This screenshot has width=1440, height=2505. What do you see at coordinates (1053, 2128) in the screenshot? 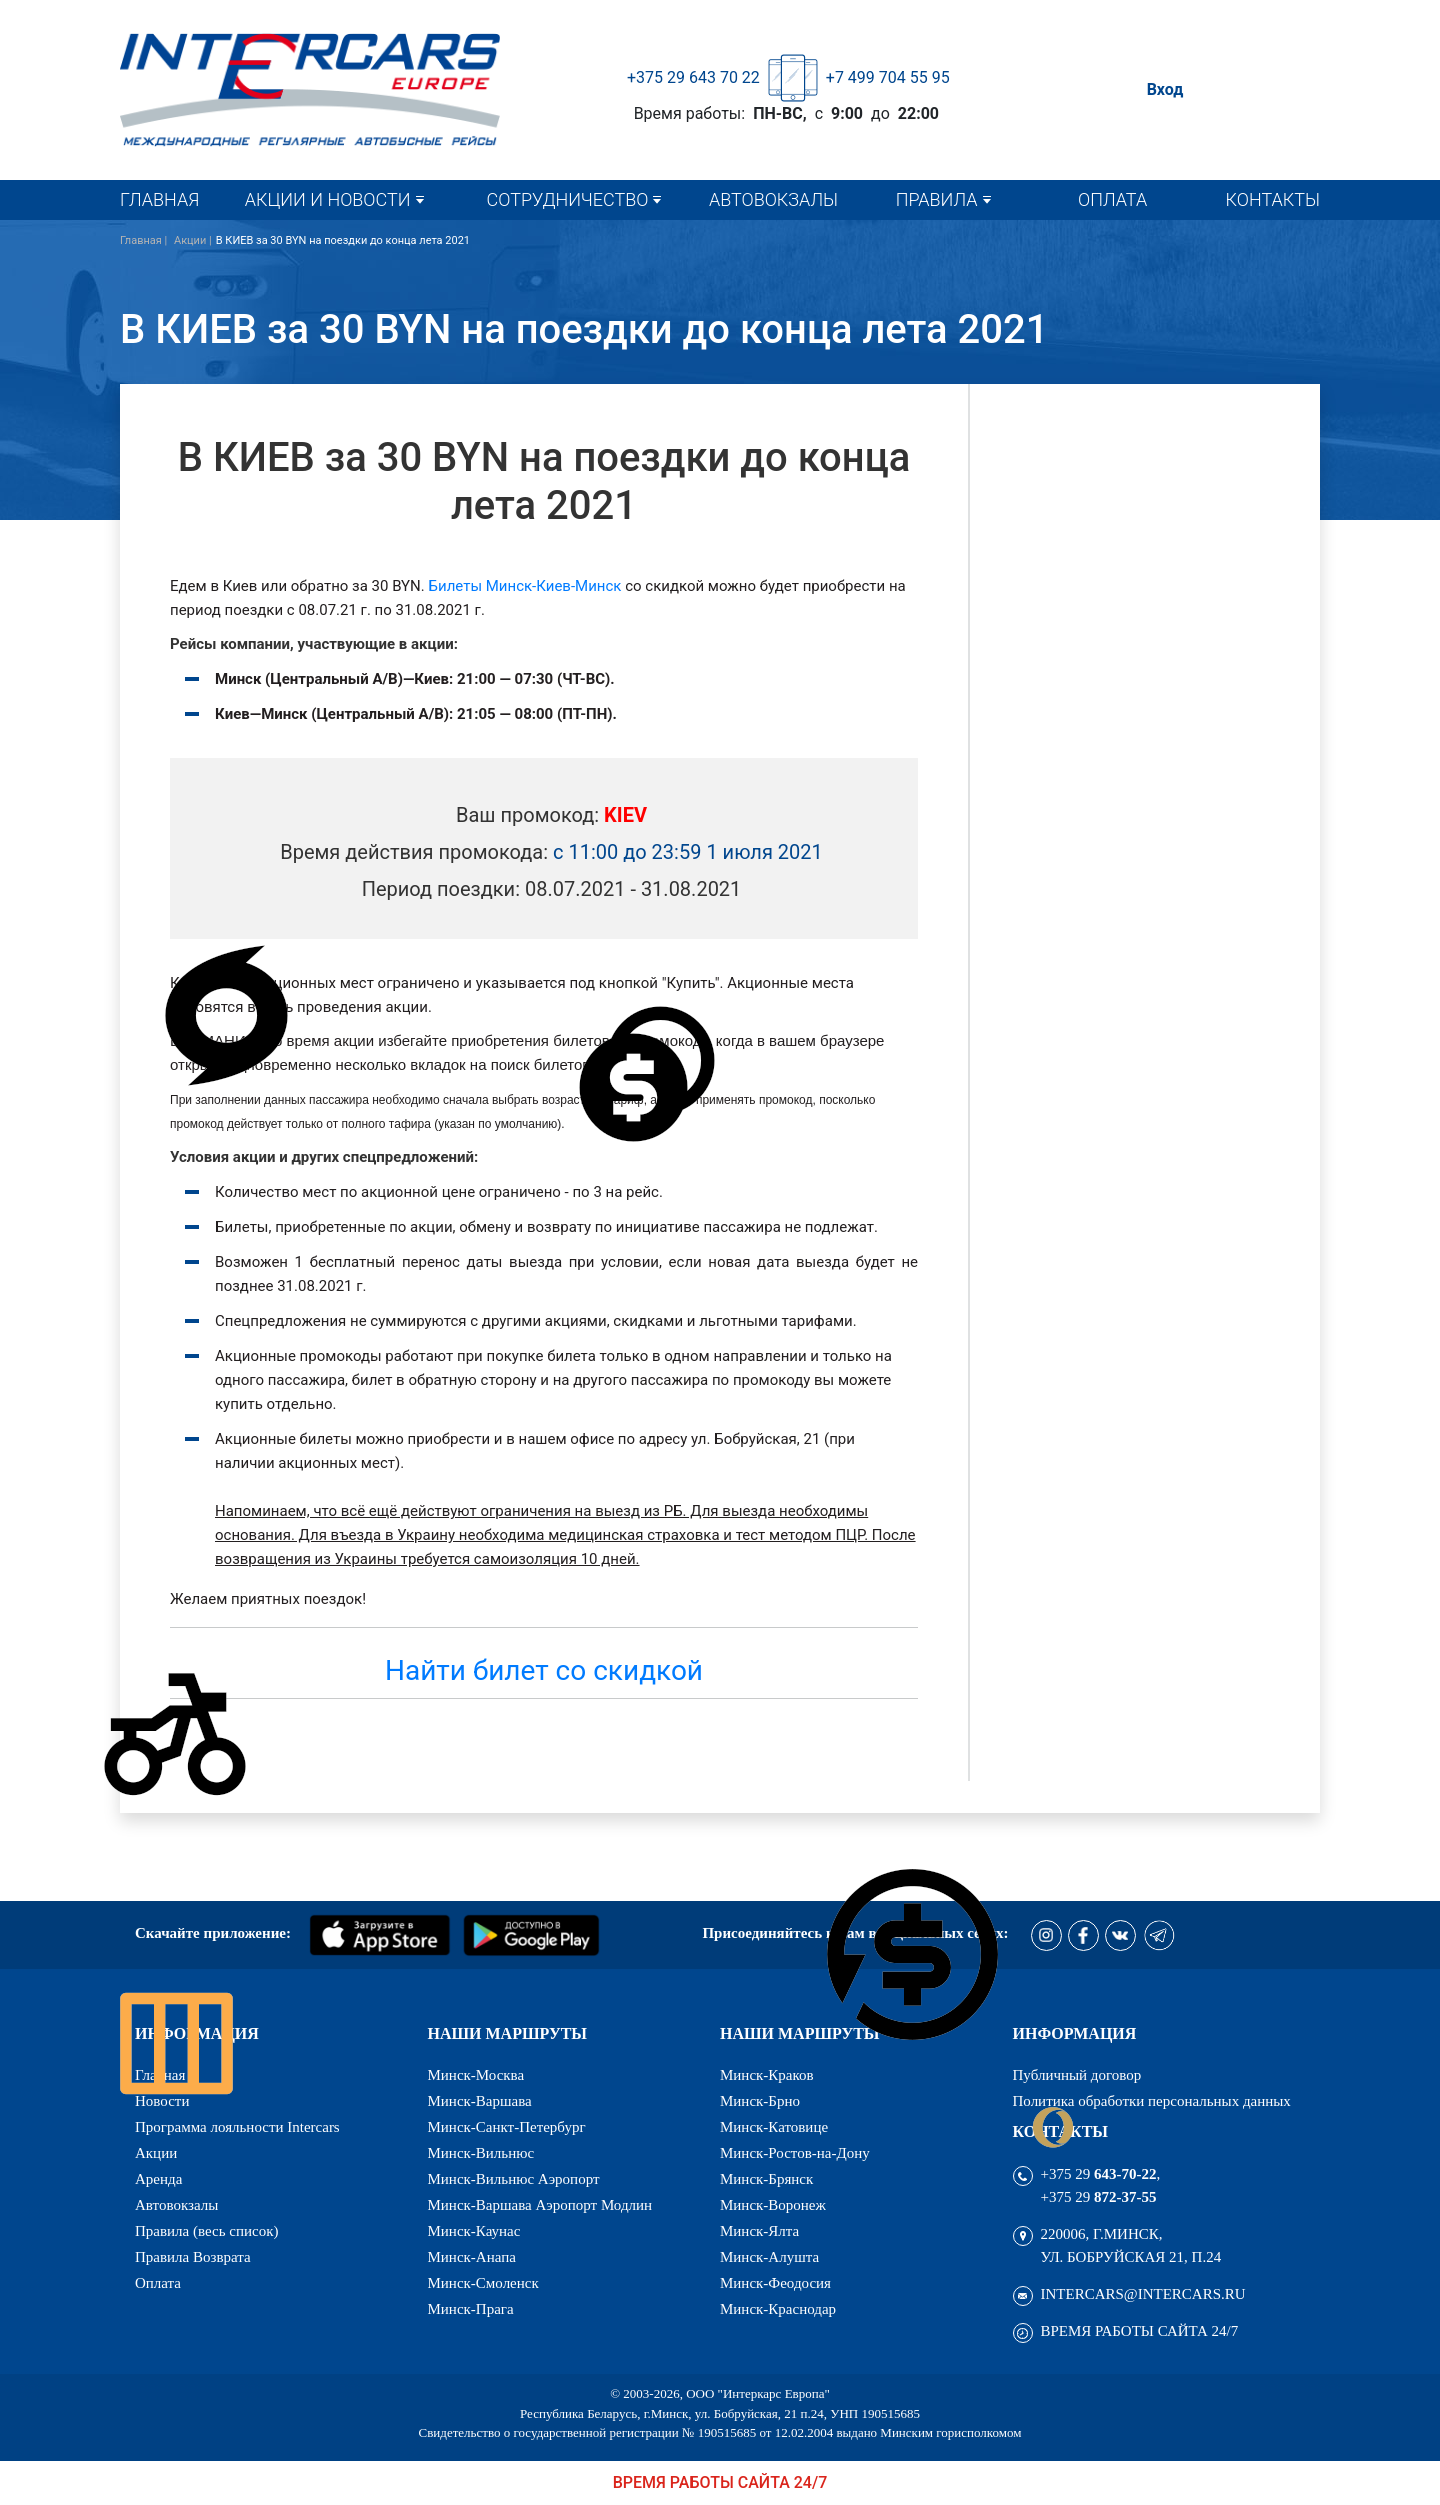
I see `open Opera browser` at bounding box center [1053, 2128].